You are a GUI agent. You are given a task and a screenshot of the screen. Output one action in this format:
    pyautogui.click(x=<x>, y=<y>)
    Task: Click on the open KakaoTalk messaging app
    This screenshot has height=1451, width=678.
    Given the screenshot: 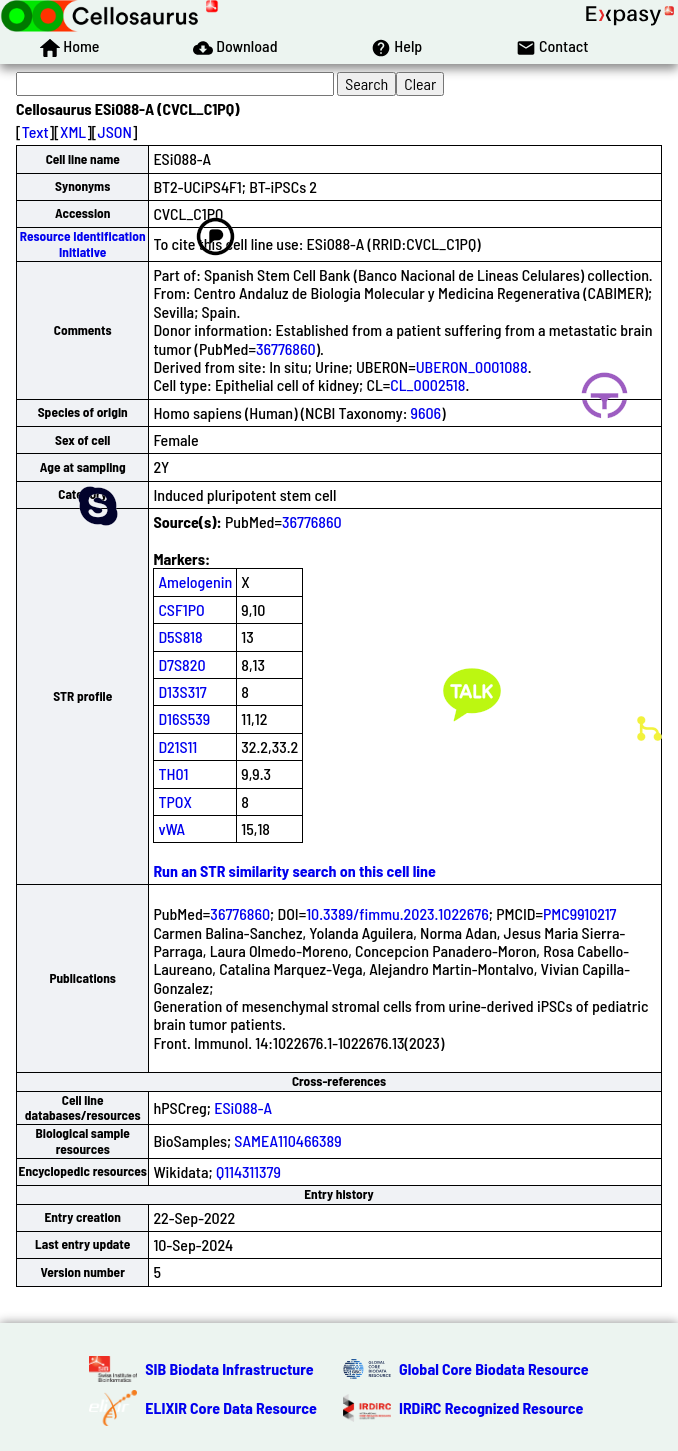 What is the action you would take?
    pyautogui.click(x=472, y=693)
    